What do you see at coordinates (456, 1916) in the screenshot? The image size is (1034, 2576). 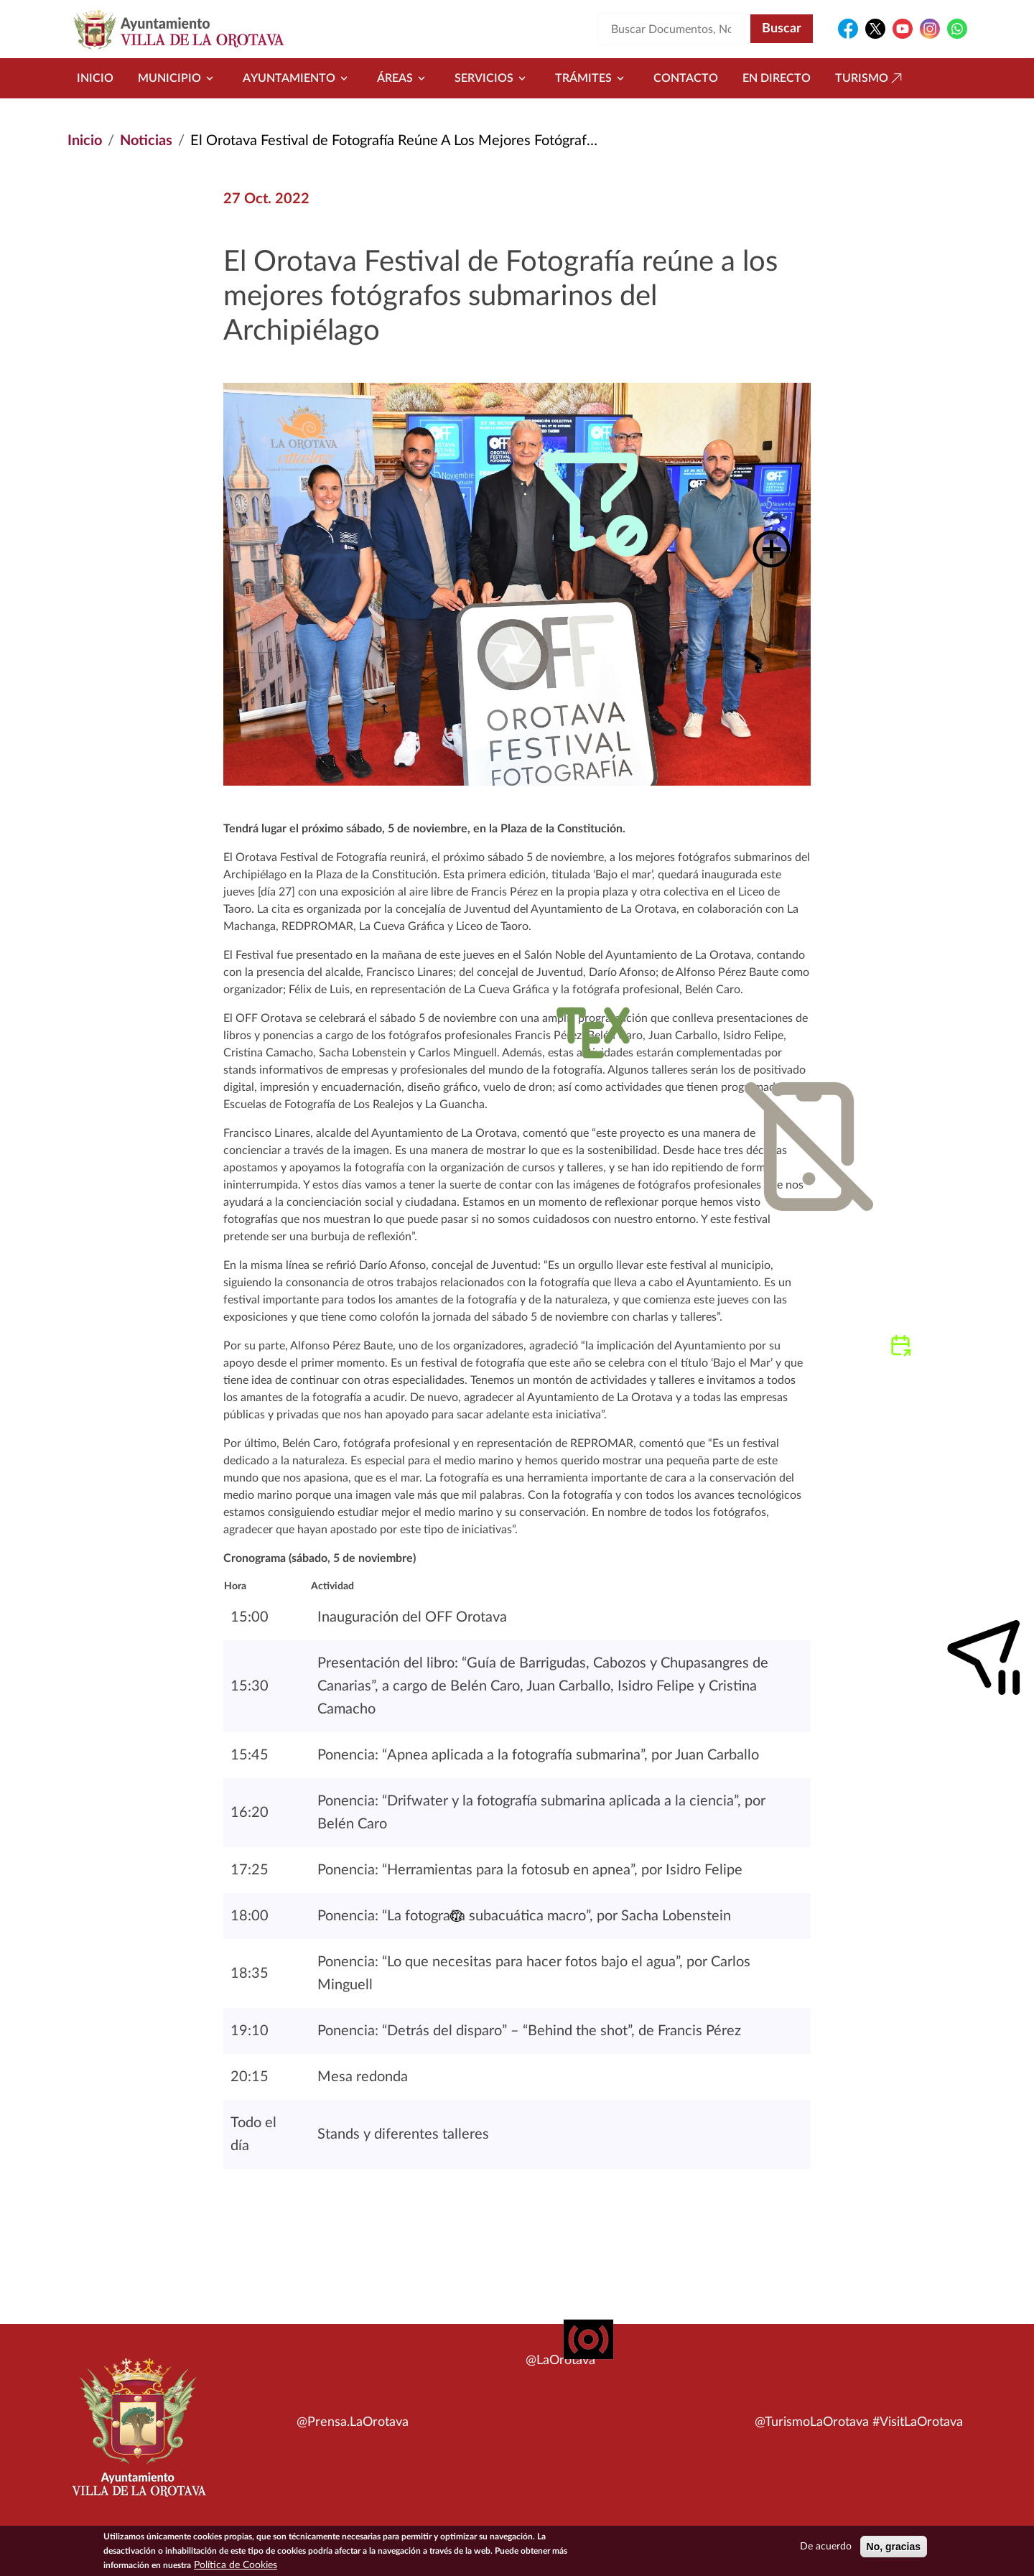 I see `customize color or theme settings` at bounding box center [456, 1916].